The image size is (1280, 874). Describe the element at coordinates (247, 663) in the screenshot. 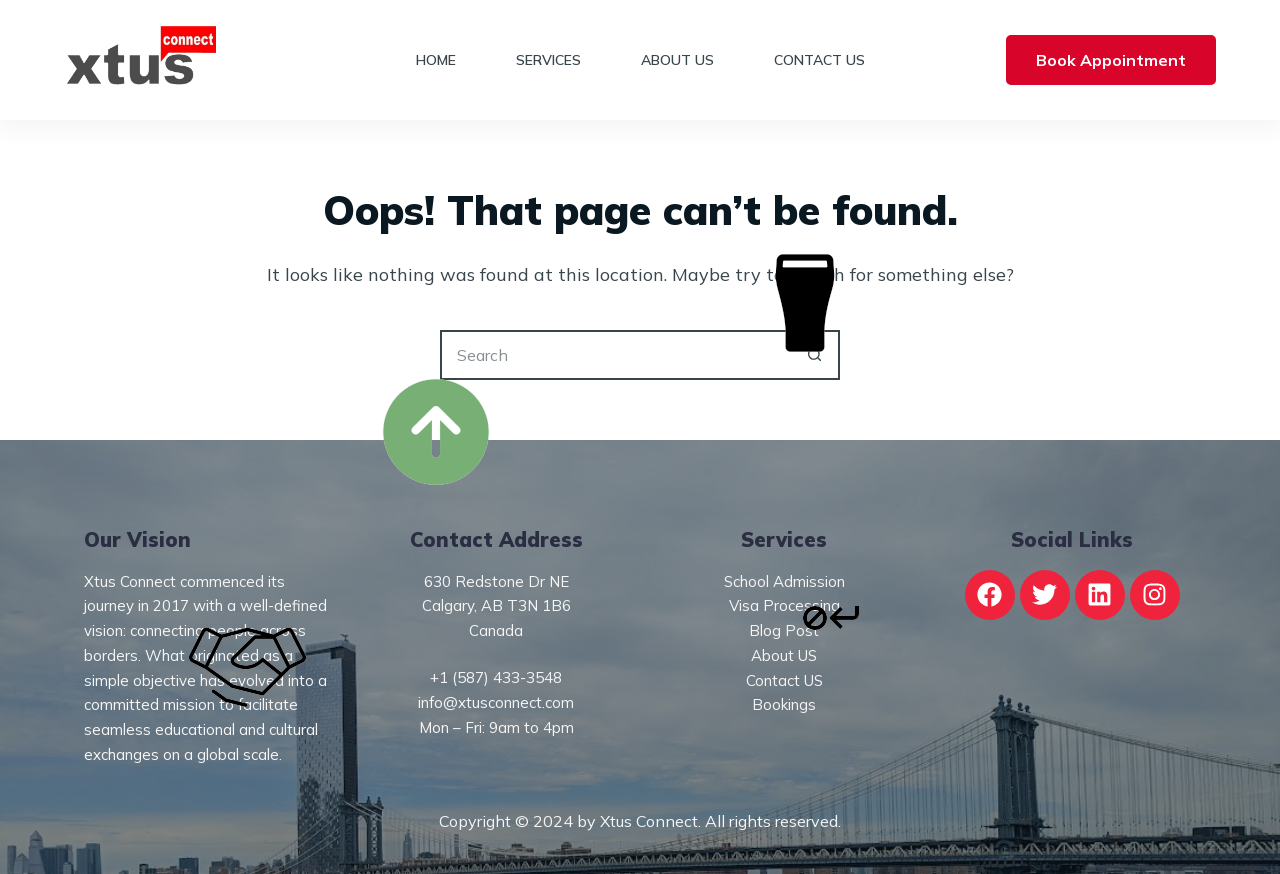

I see `indicates a partnership or collaboration feature` at that location.